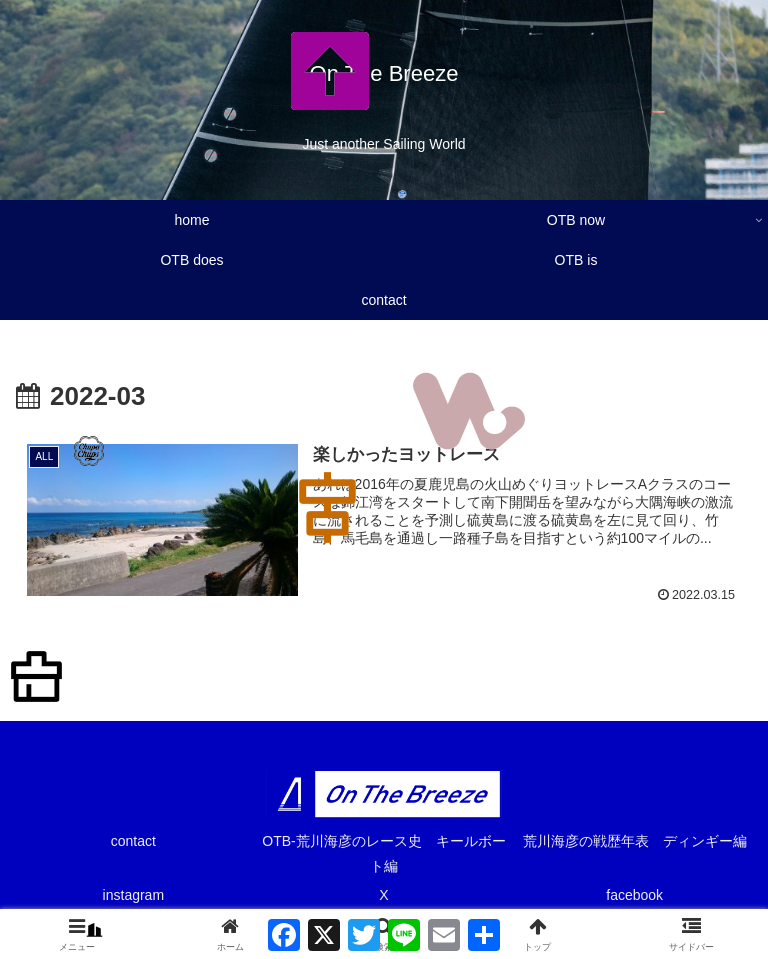 This screenshot has width=768, height=959. I want to click on upload a file or document, so click(330, 71).